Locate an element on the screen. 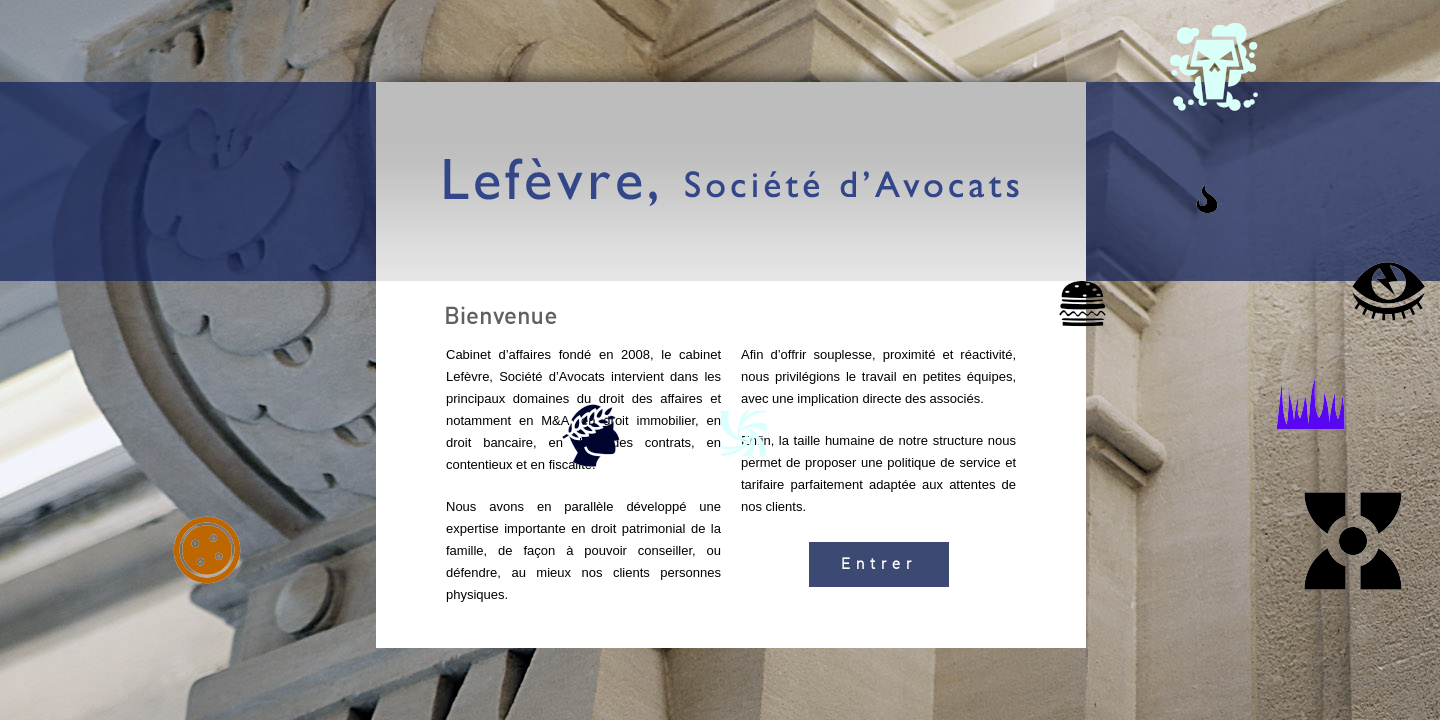 This screenshot has height=720, width=1440. indicates outdoor or nature environment in game is located at coordinates (1310, 395).